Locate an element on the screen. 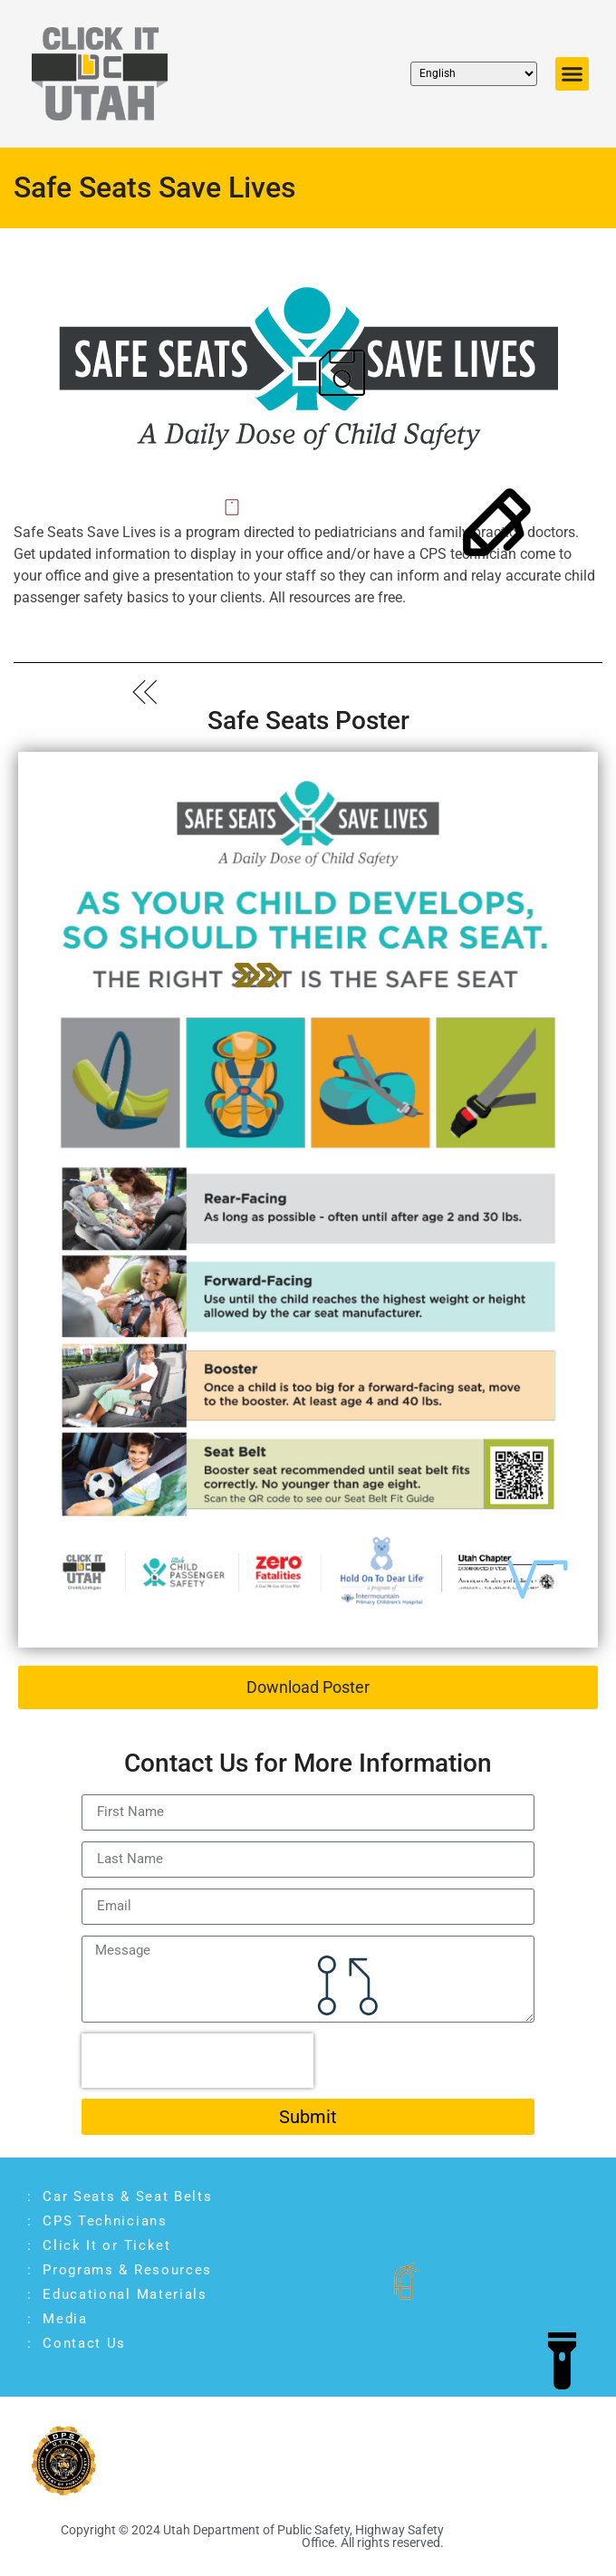 The image size is (616, 2576). create a new pull request is located at coordinates (345, 1985).